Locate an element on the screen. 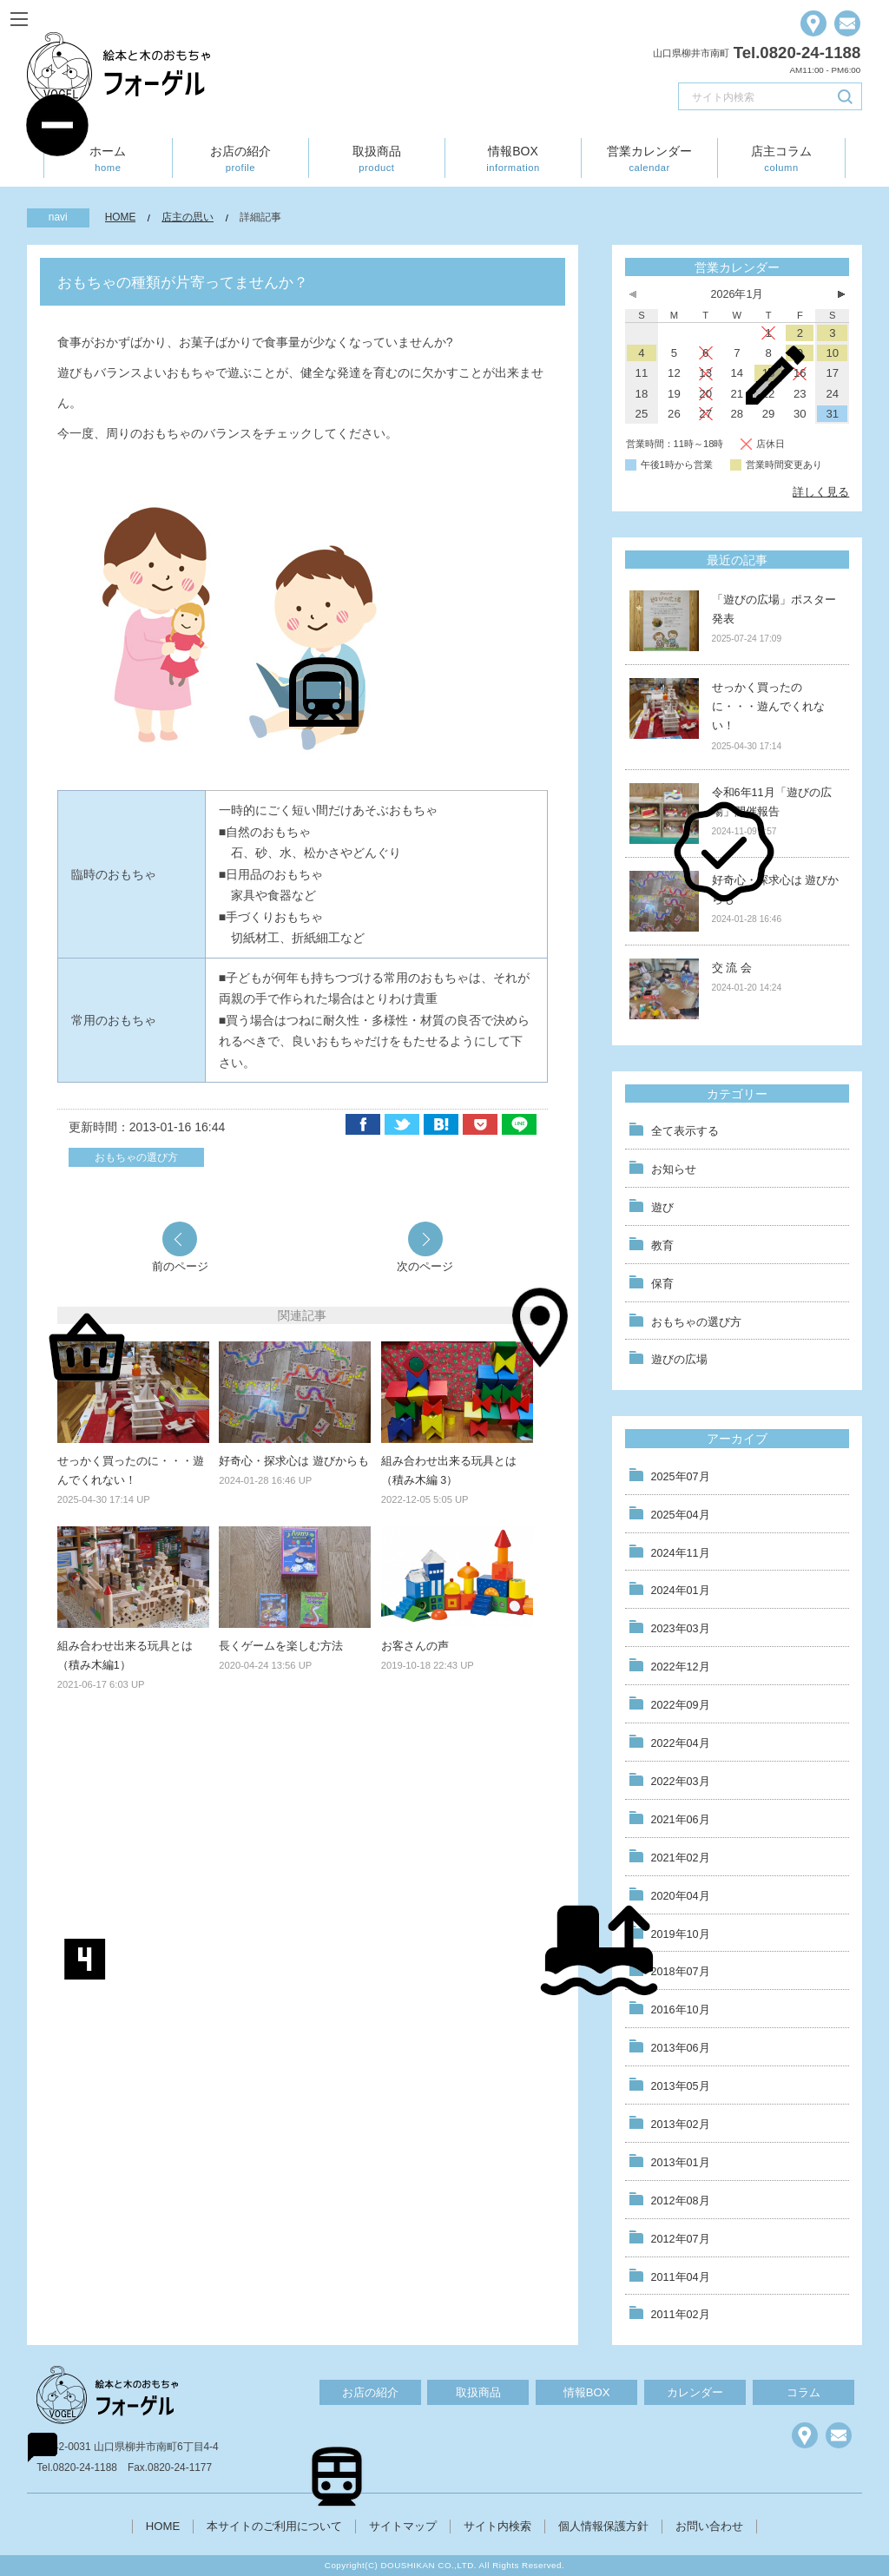 This screenshot has width=889, height=2576. view current location on map is located at coordinates (540, 1328).